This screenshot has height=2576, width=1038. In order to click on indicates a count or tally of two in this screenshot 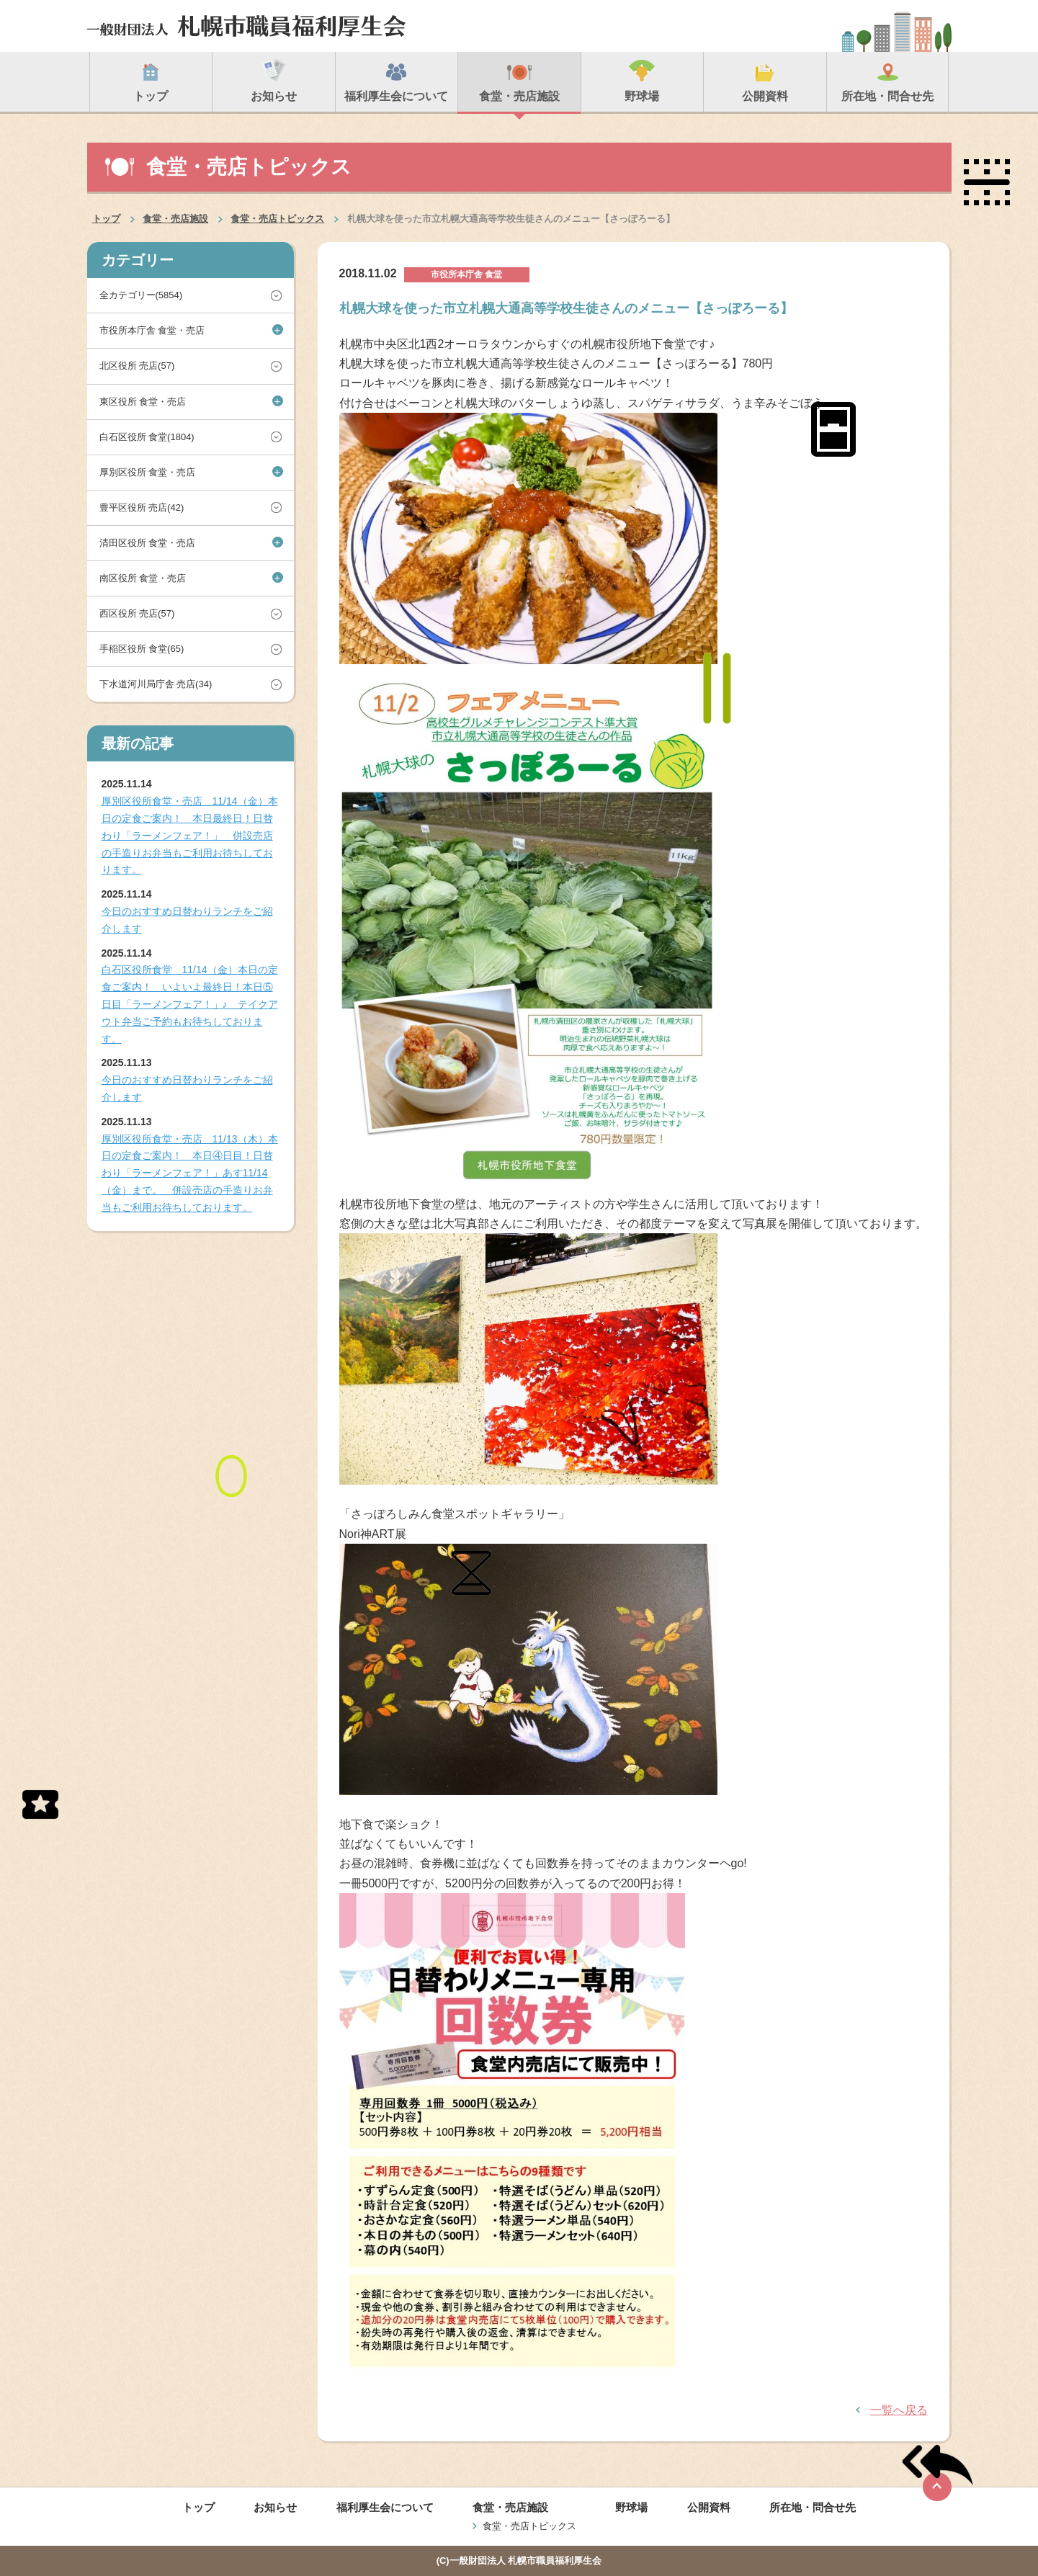, I will do `click(738, 688)`.